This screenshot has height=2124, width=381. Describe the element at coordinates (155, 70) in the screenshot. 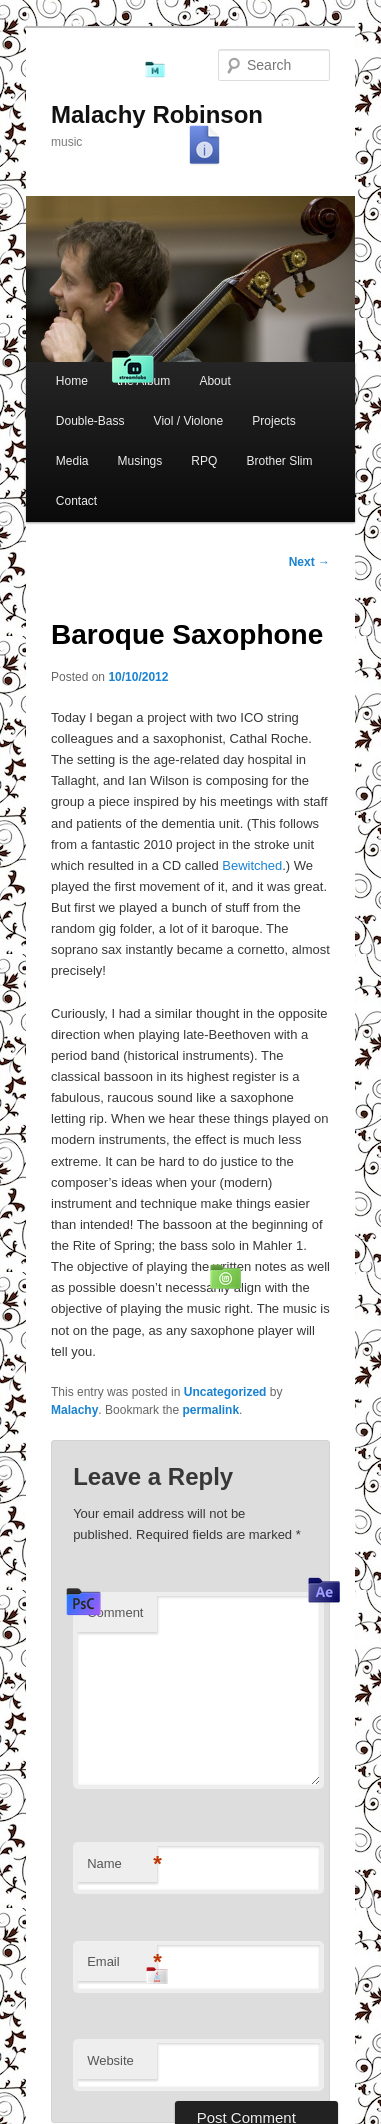

I see `folder containing Autodesk Maya project files` at that location.